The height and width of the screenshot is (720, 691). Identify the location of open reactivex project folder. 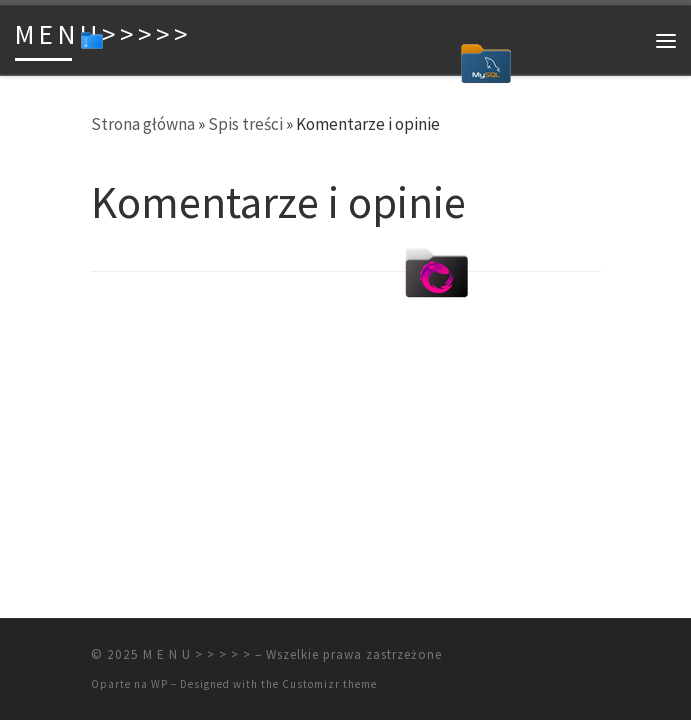
(436, 274).